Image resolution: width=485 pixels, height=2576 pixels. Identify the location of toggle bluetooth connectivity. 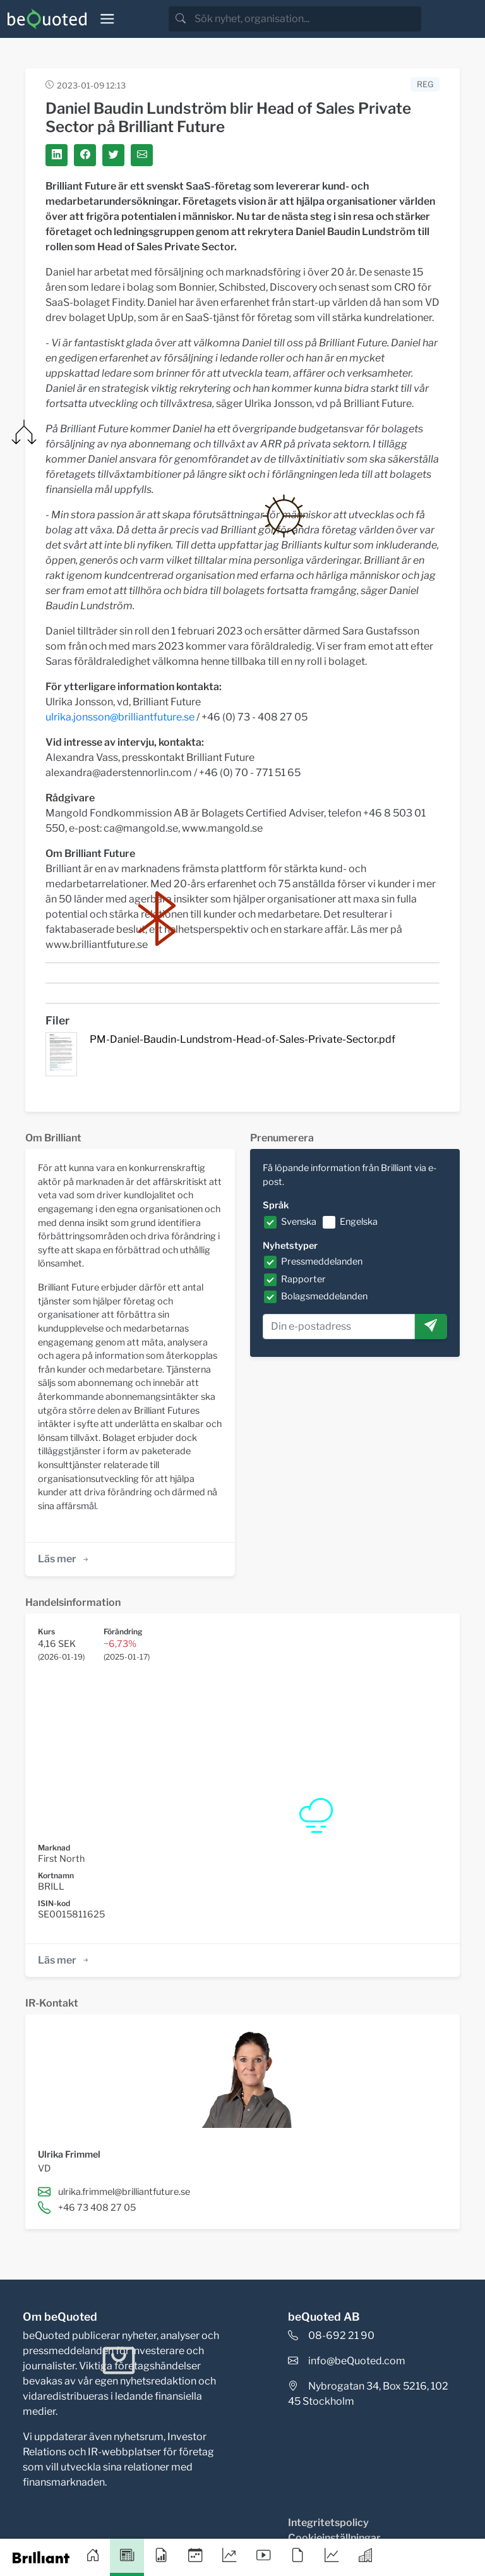
(157, 918).